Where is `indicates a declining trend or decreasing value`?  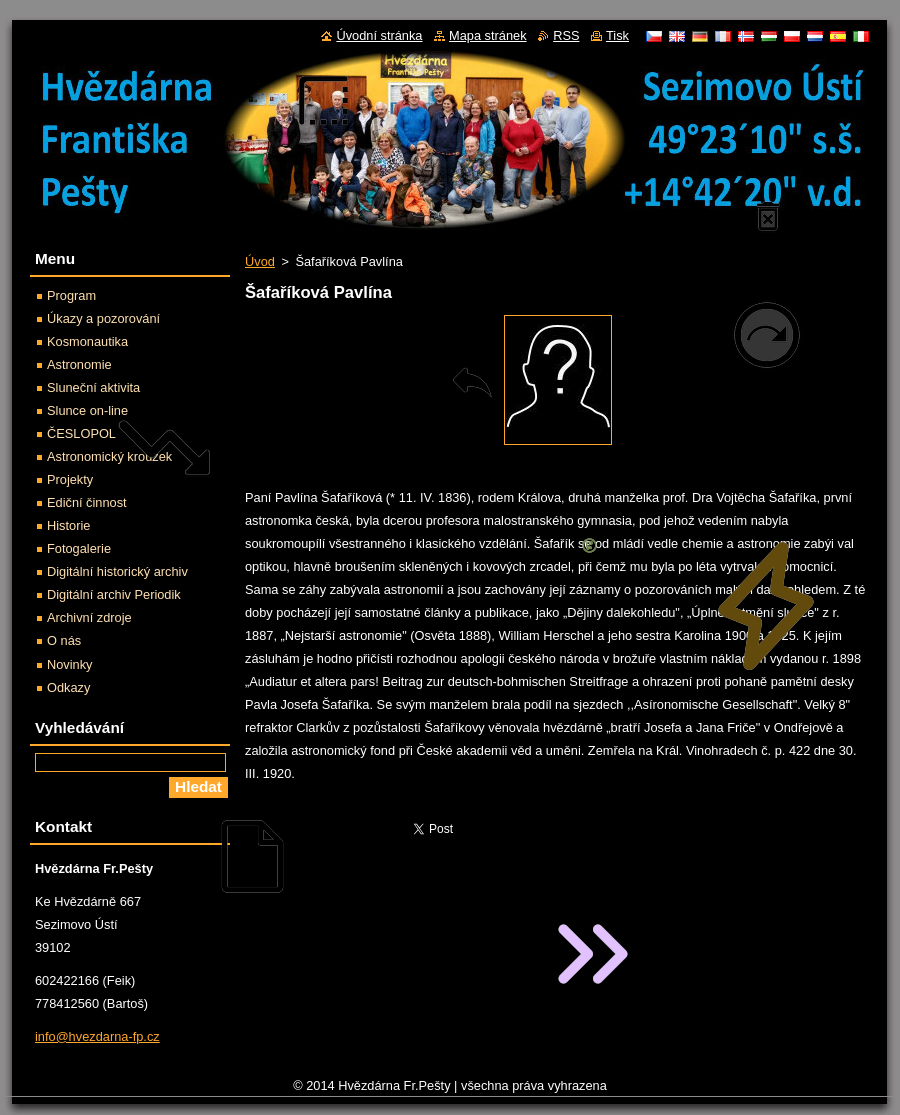
indicates a declining trend or decreasing value is located at coordinates (163, 446).